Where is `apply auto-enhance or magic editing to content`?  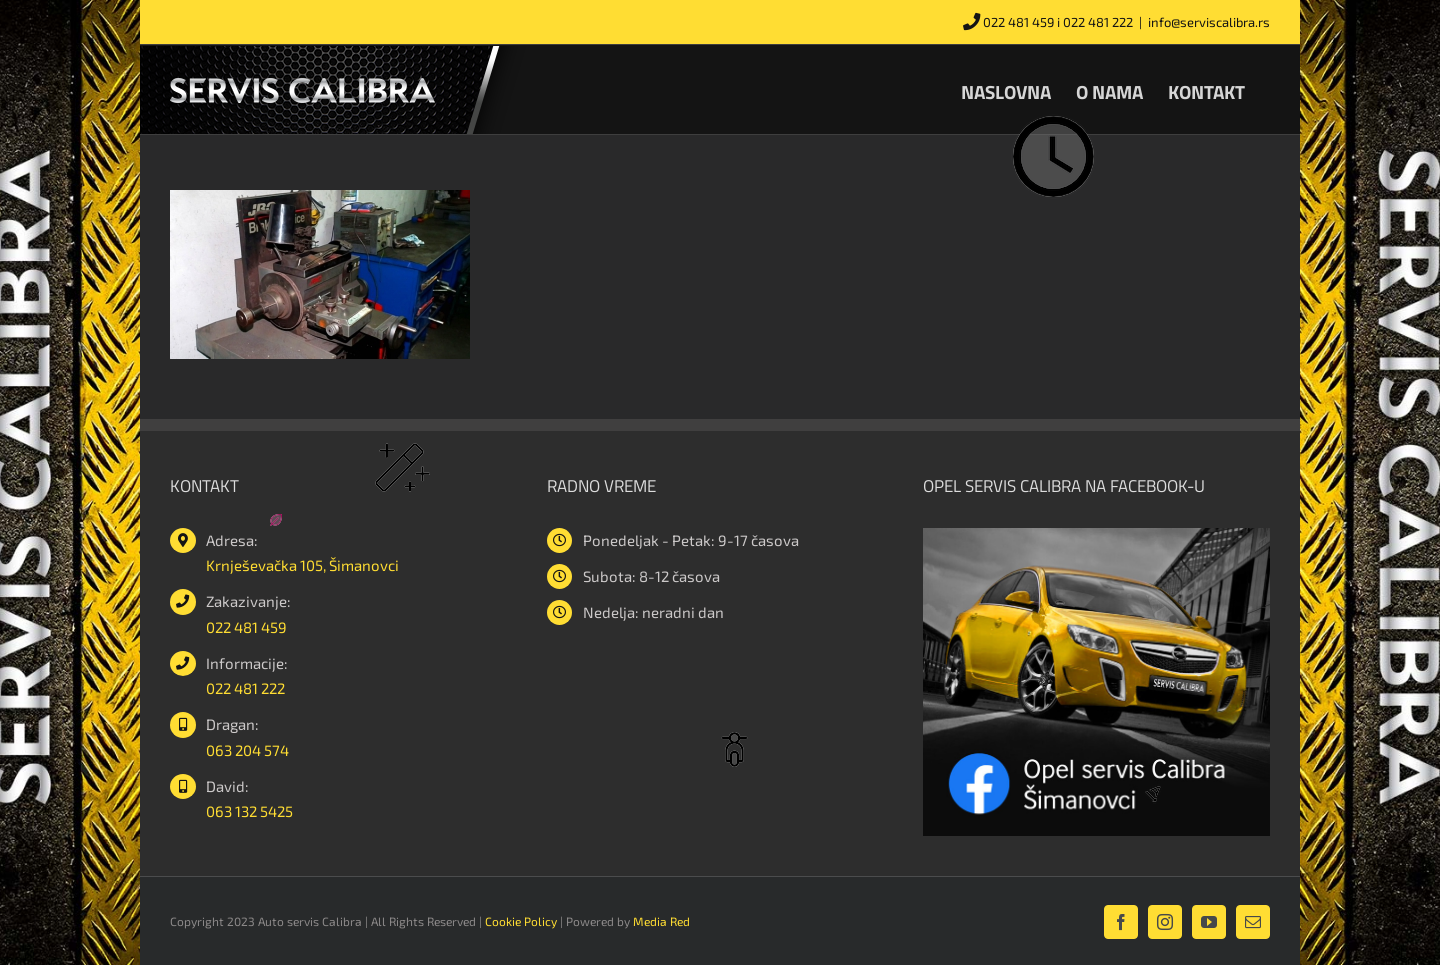 apply auto-enhance or magic editing to content is located at coordinates (399, 467).